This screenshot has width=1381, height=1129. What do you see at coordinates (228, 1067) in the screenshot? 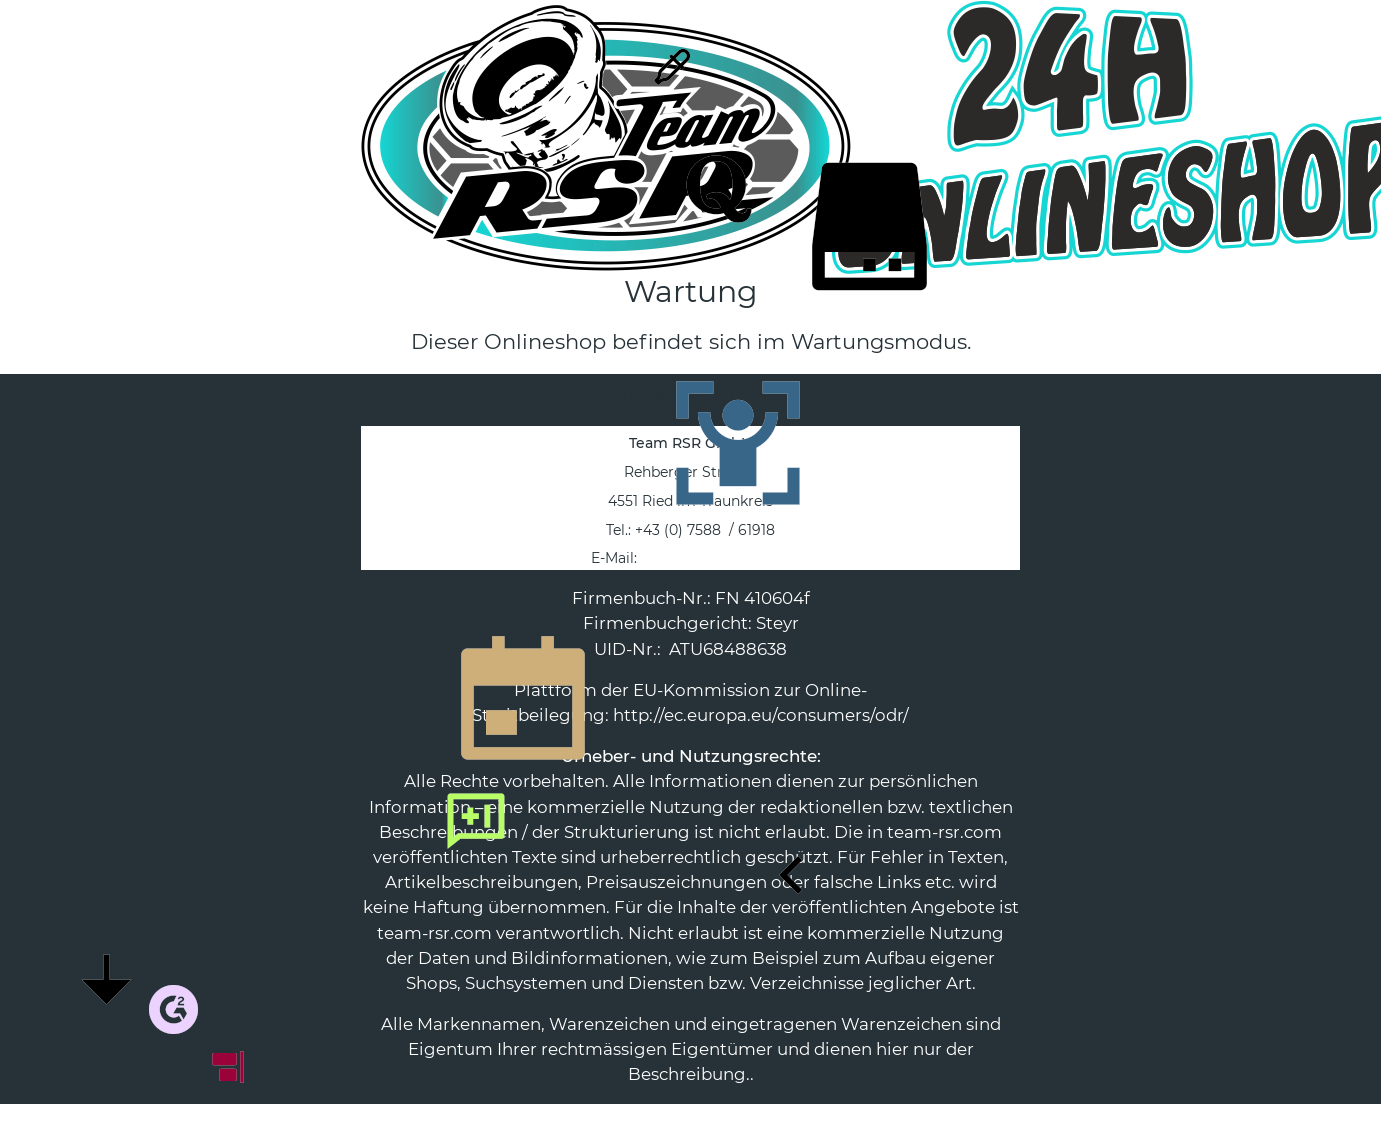
I see `align selected items to the right edge` at bounding box center [228, 1067].